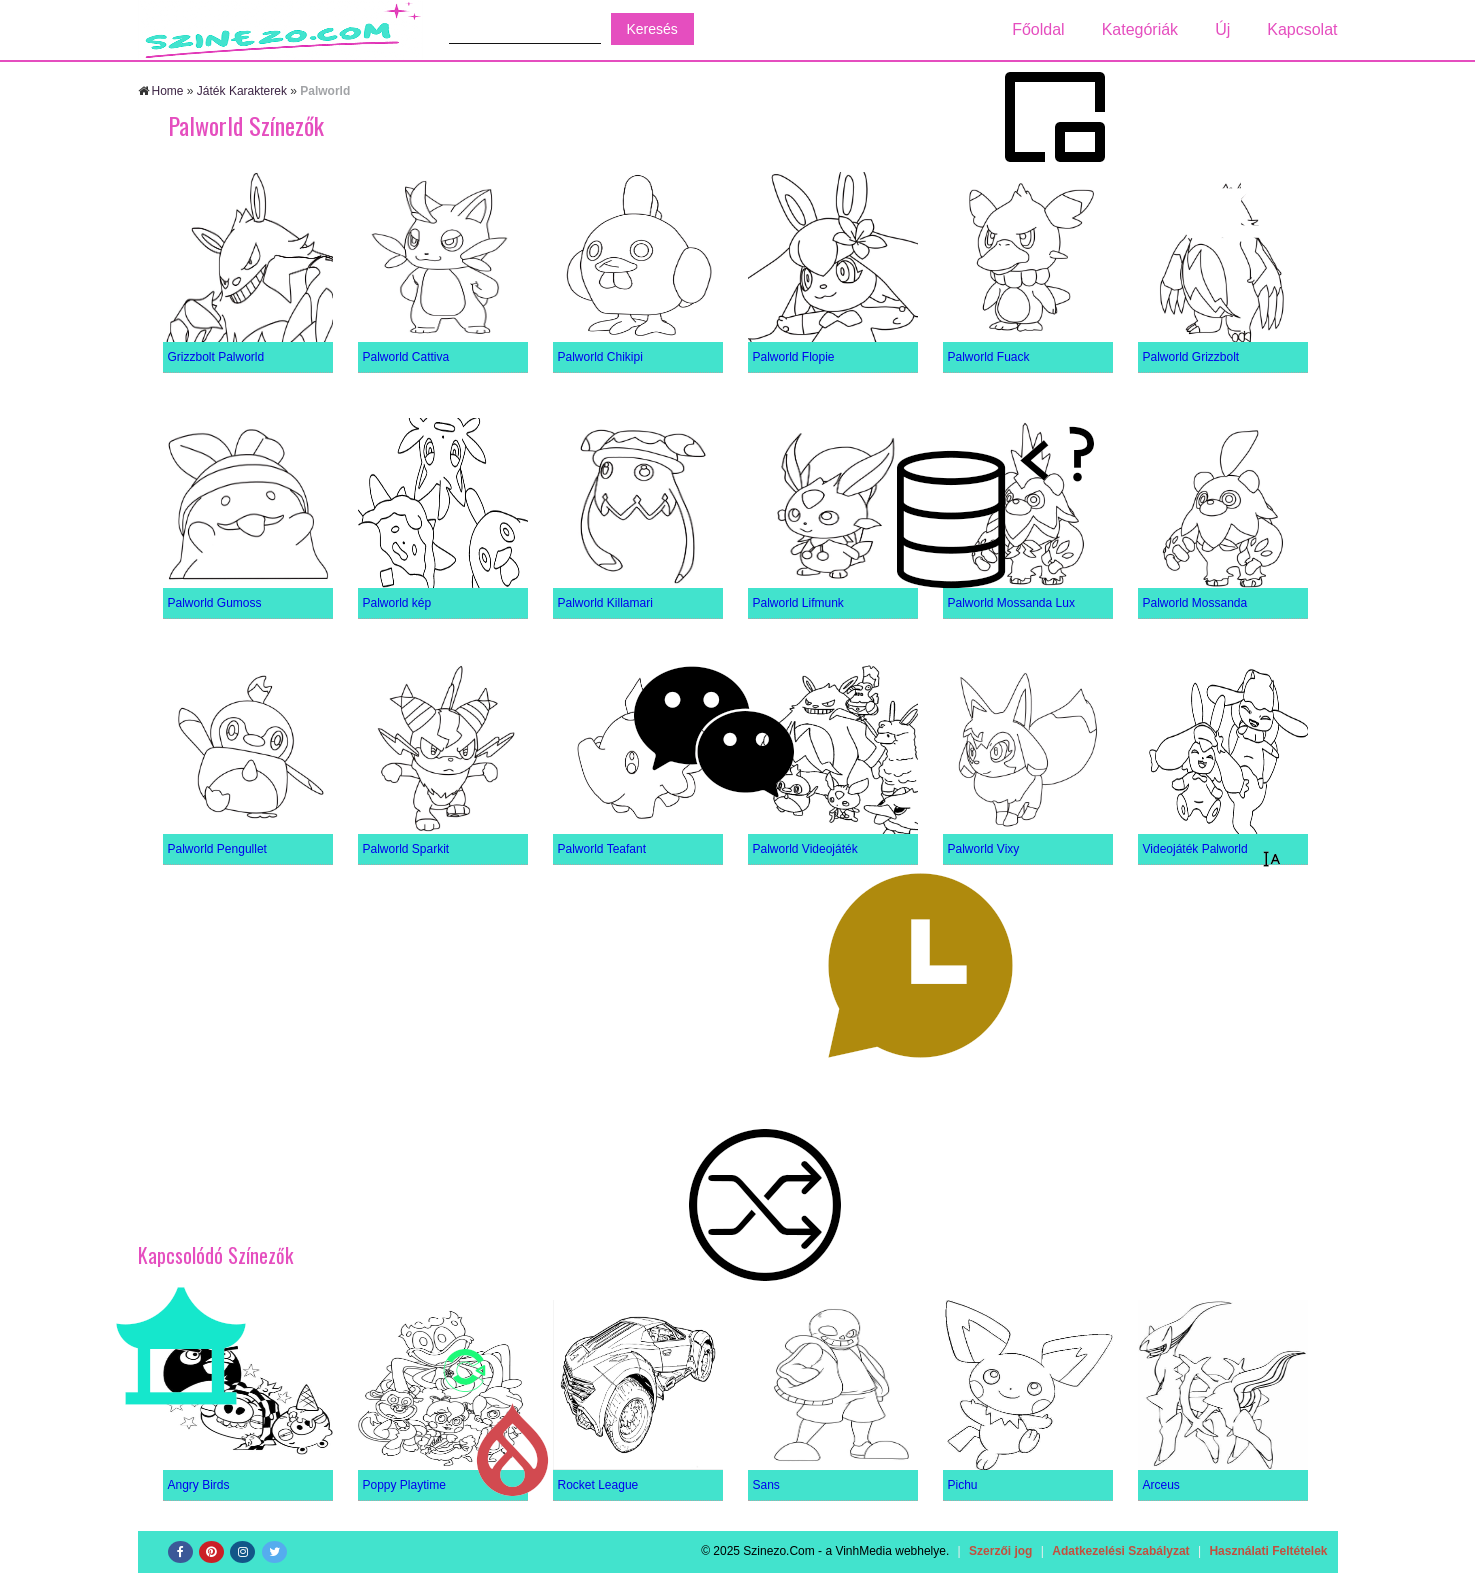 This screenshot has height=1579, width=1475. Describe the element at coordinates (512, 1449) in the screenshot. I see `link to drupal CMS platform` at that location.